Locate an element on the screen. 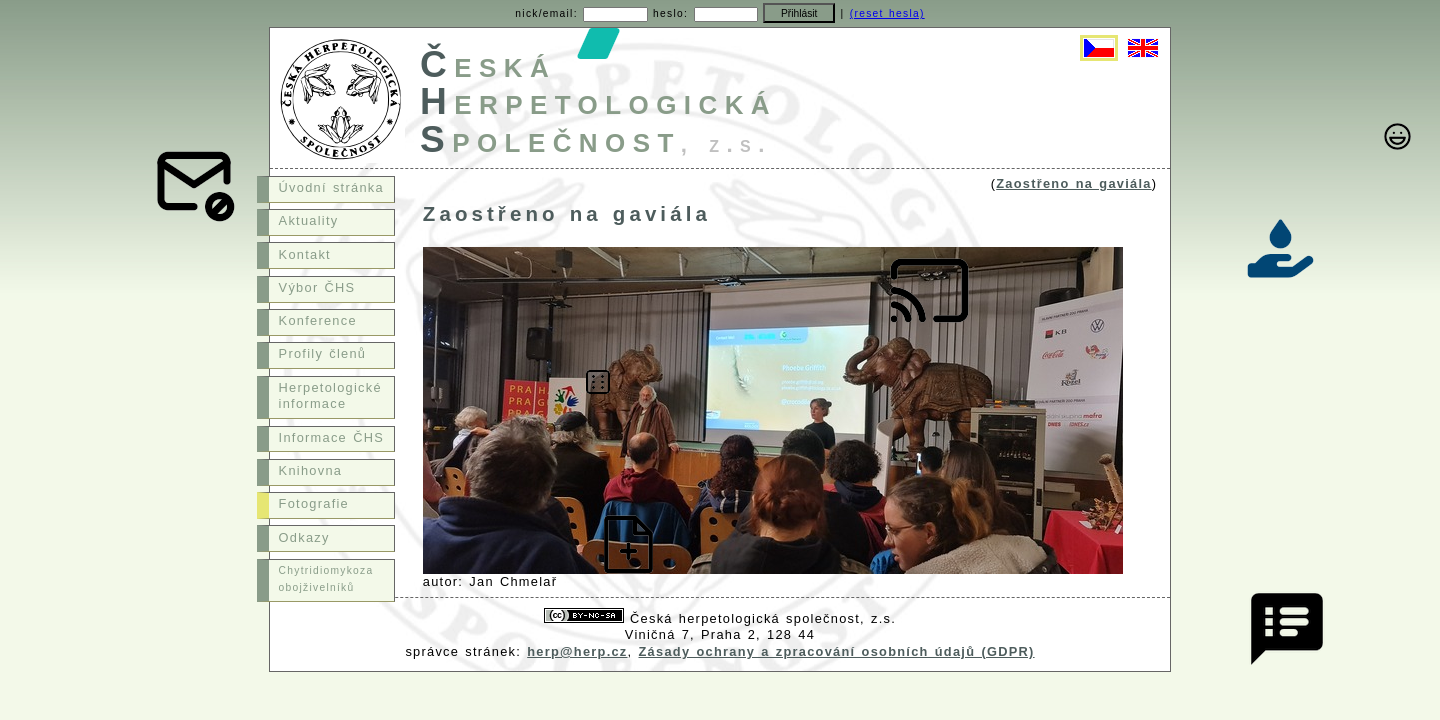  cancel or unsend an email is located at coordinates (194, 181).